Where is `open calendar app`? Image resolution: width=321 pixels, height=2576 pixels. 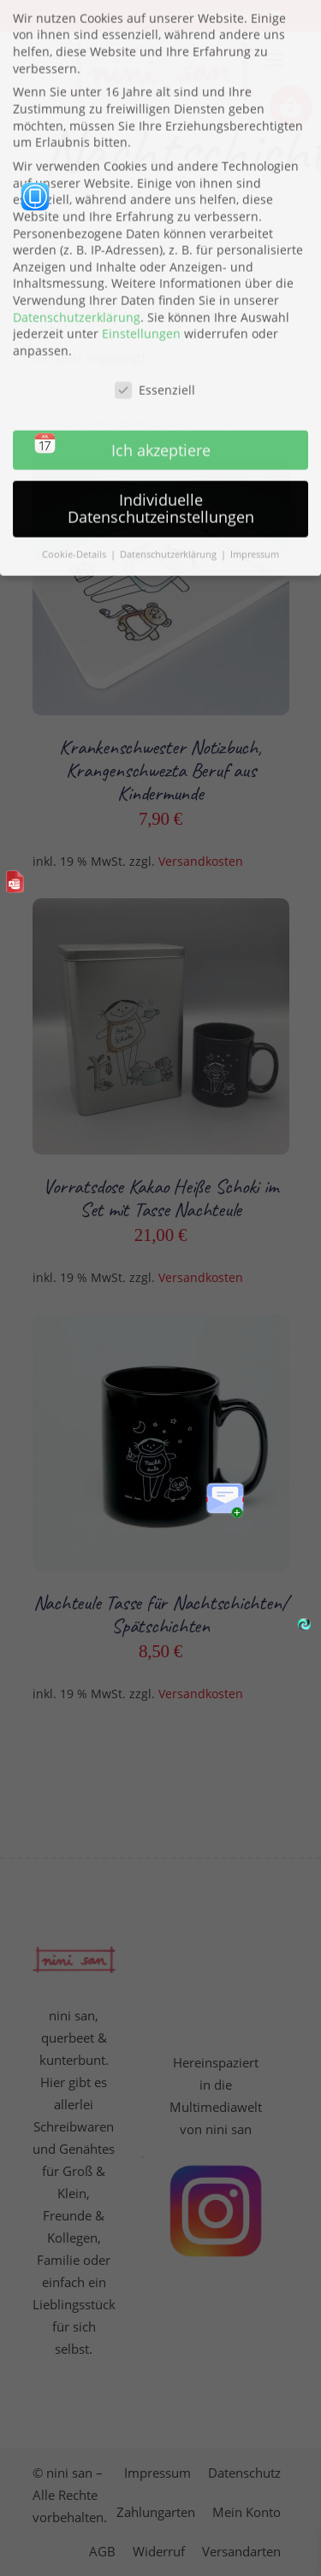 open calendar app is located at coordinates (45, 443).